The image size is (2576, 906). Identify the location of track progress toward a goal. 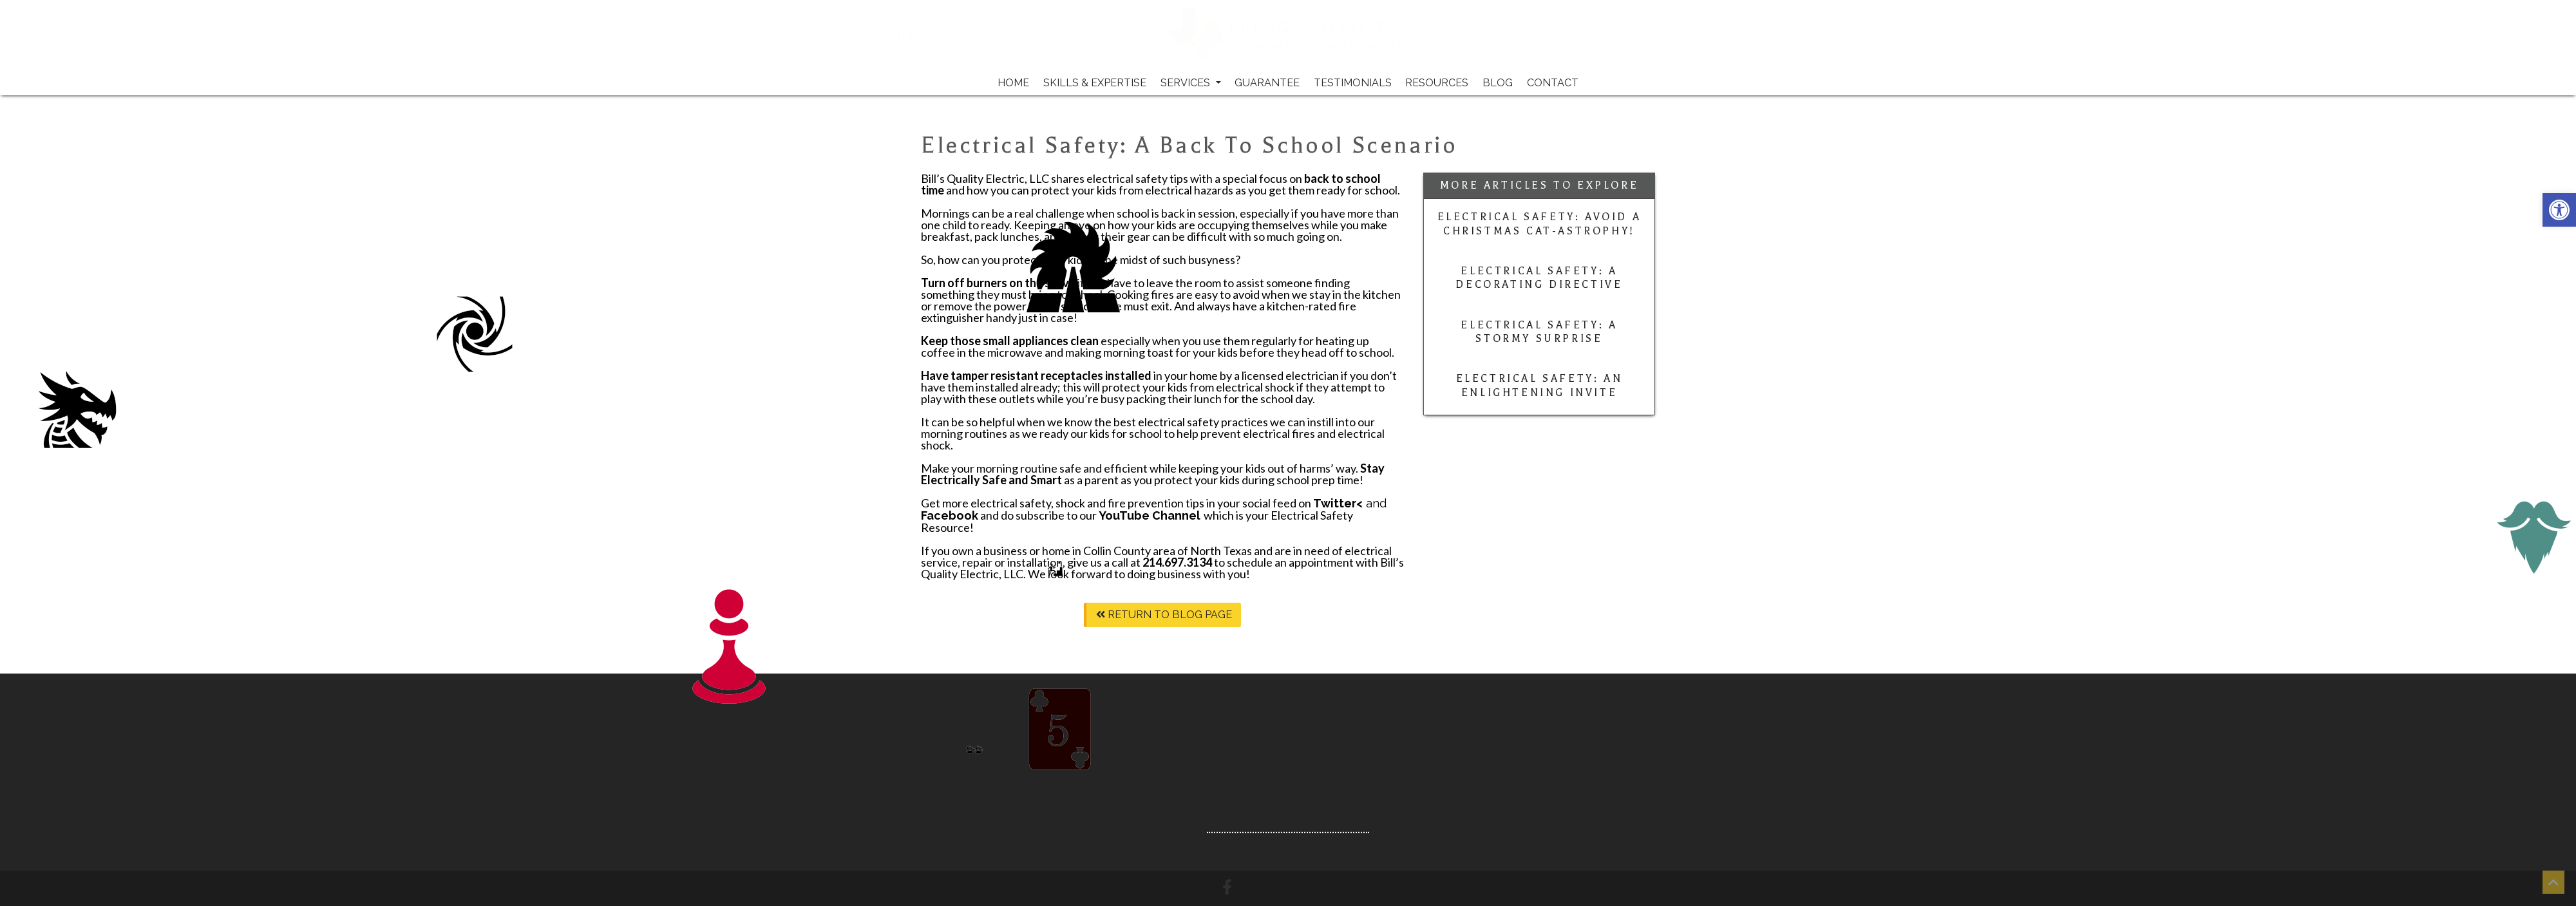
(1055, 569).